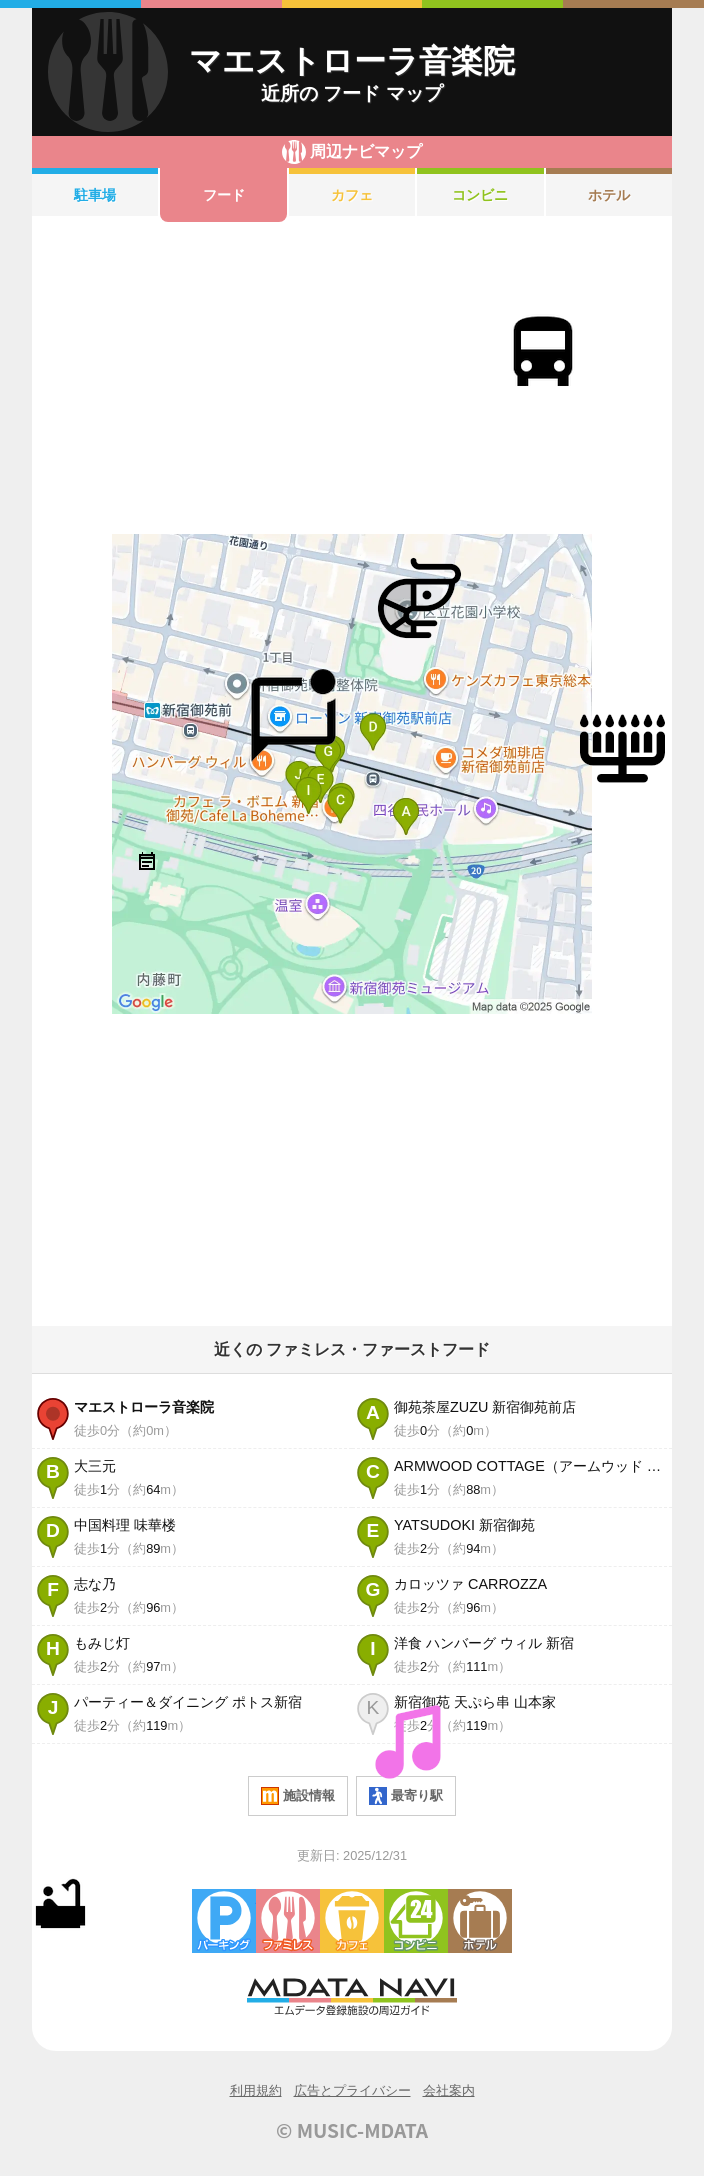 This screenshot has height=2176, width=704. Describe the element at coordinates (147, 862) in the screenshot. I see `view event details or notes` at that location.